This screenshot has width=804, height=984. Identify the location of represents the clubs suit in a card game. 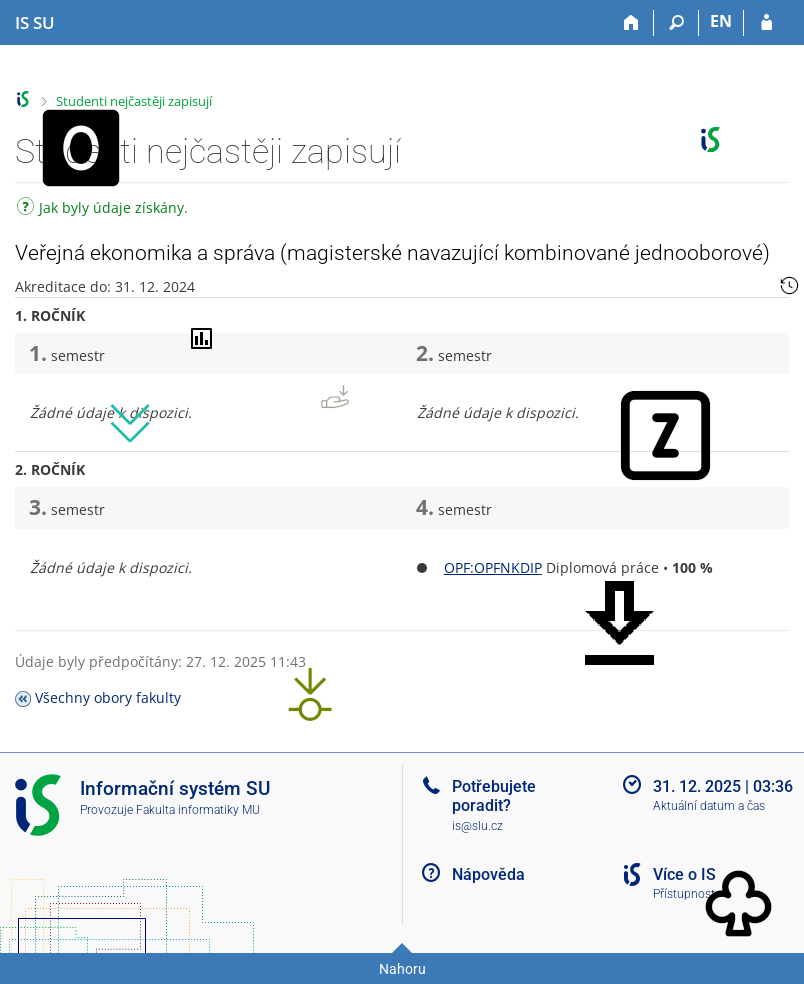
(738, 903).